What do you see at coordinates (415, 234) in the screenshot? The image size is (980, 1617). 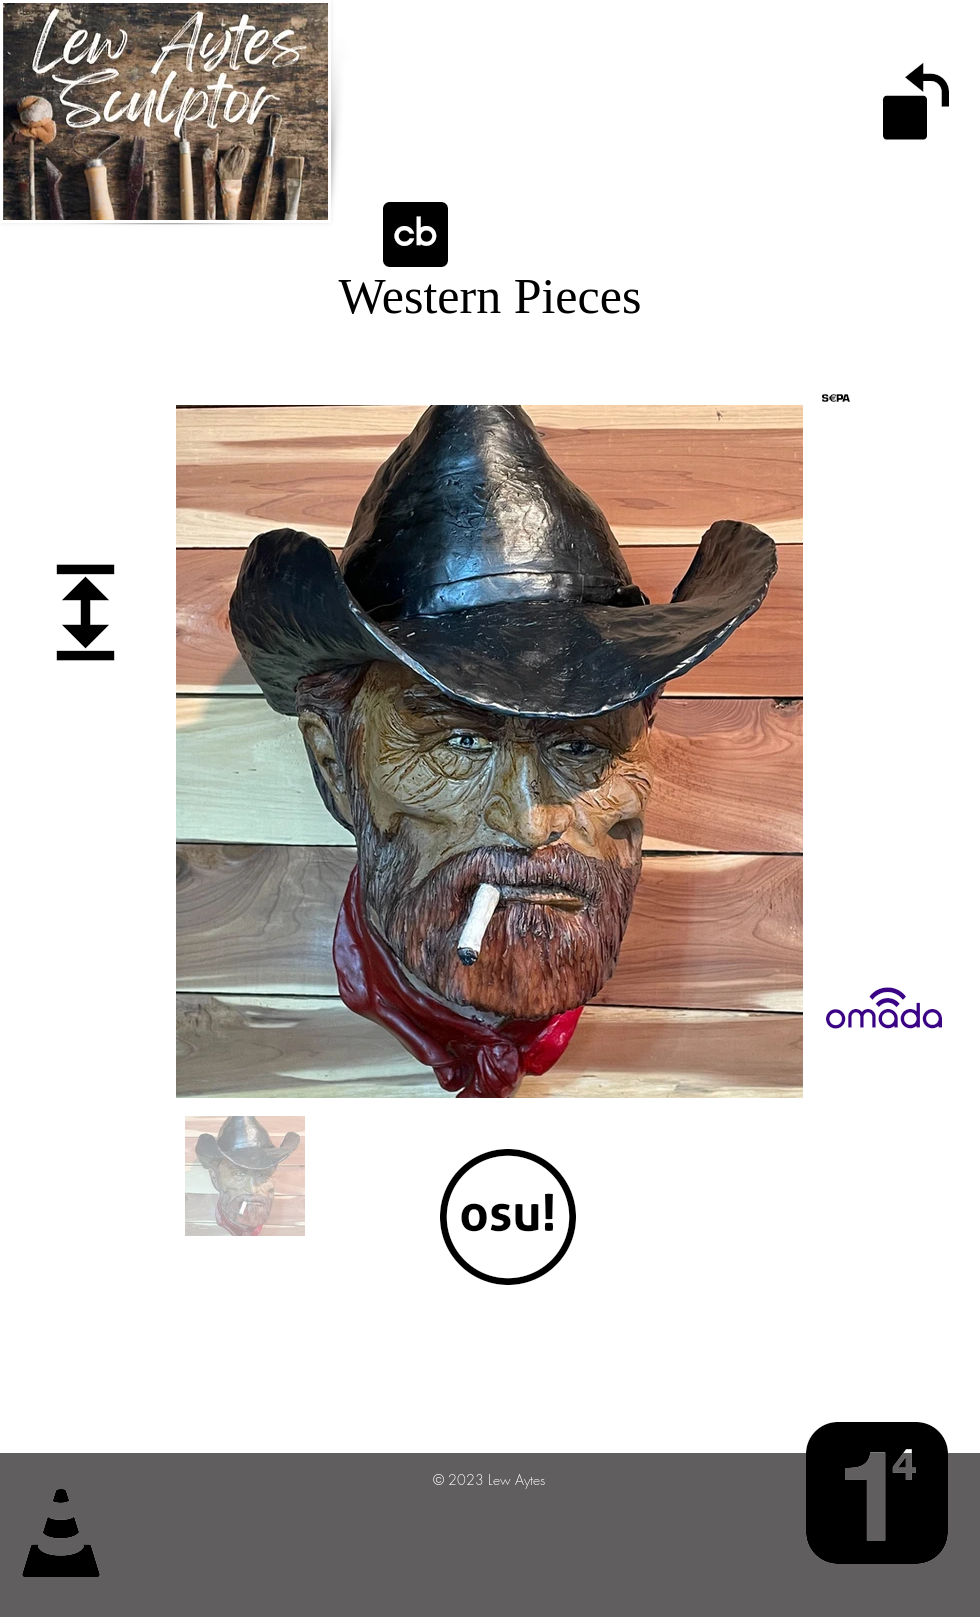 I see `open crunchbase website or app` at bounding box center [415, 234].